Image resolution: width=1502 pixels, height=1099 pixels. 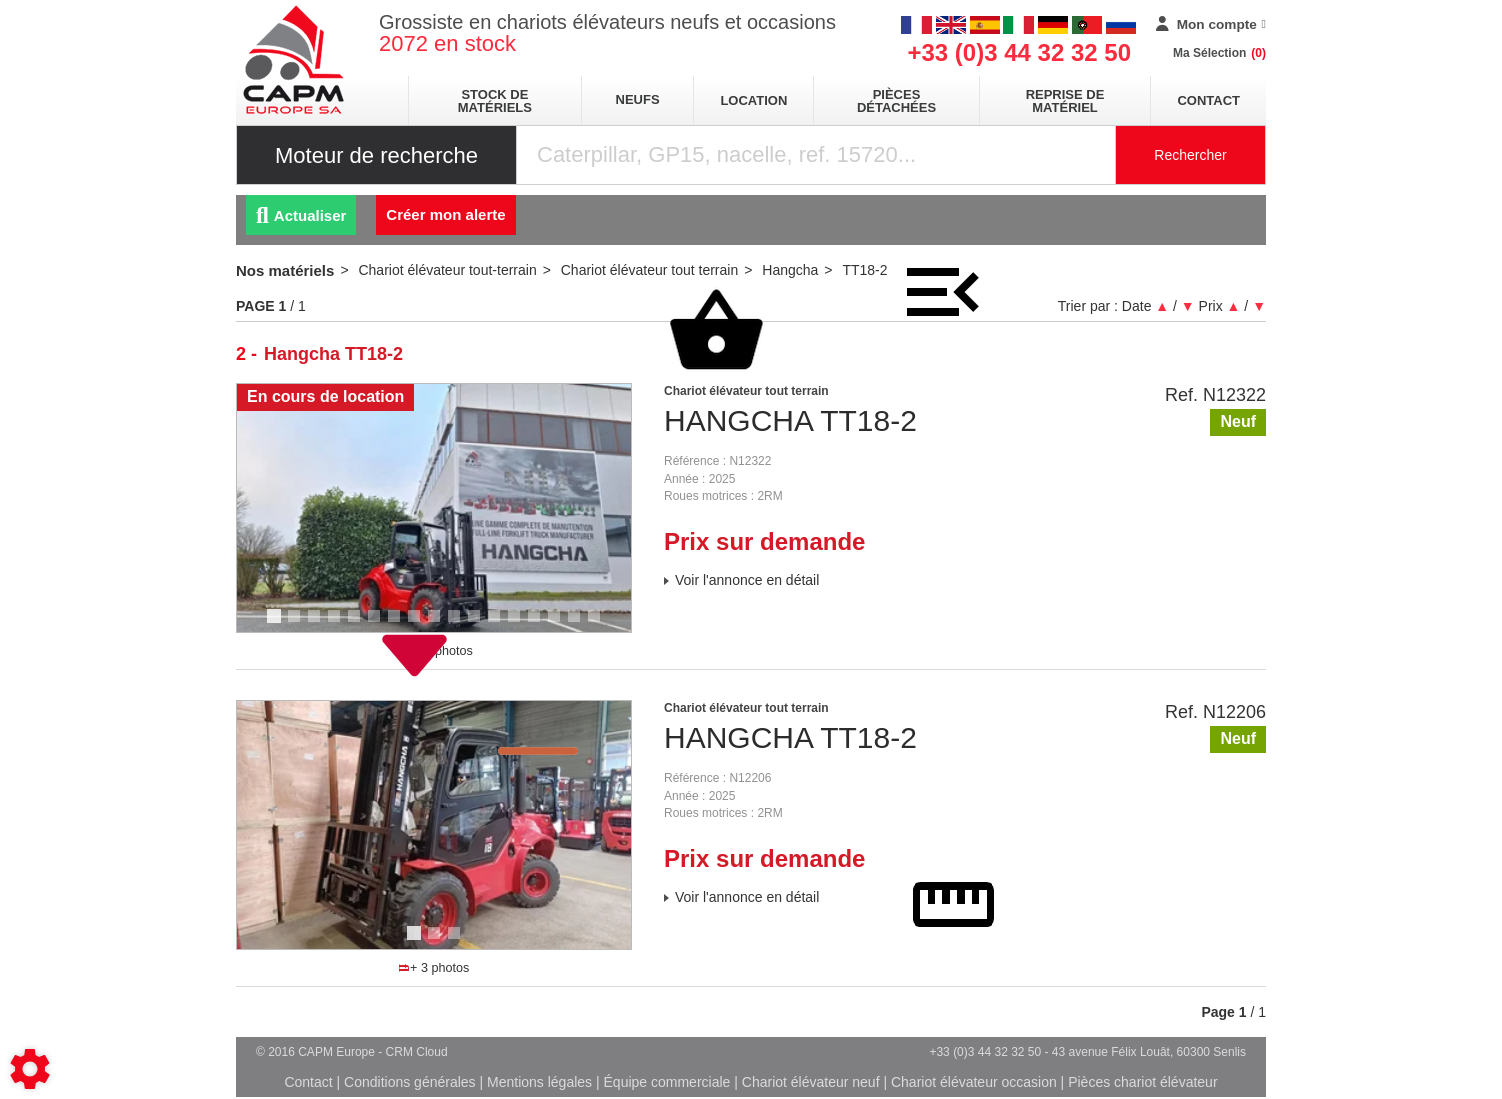 What do you see at coordinates (953, 904) in the screenshot?
I see `access ruler or measurement tool` at bounding box center [953, 904].